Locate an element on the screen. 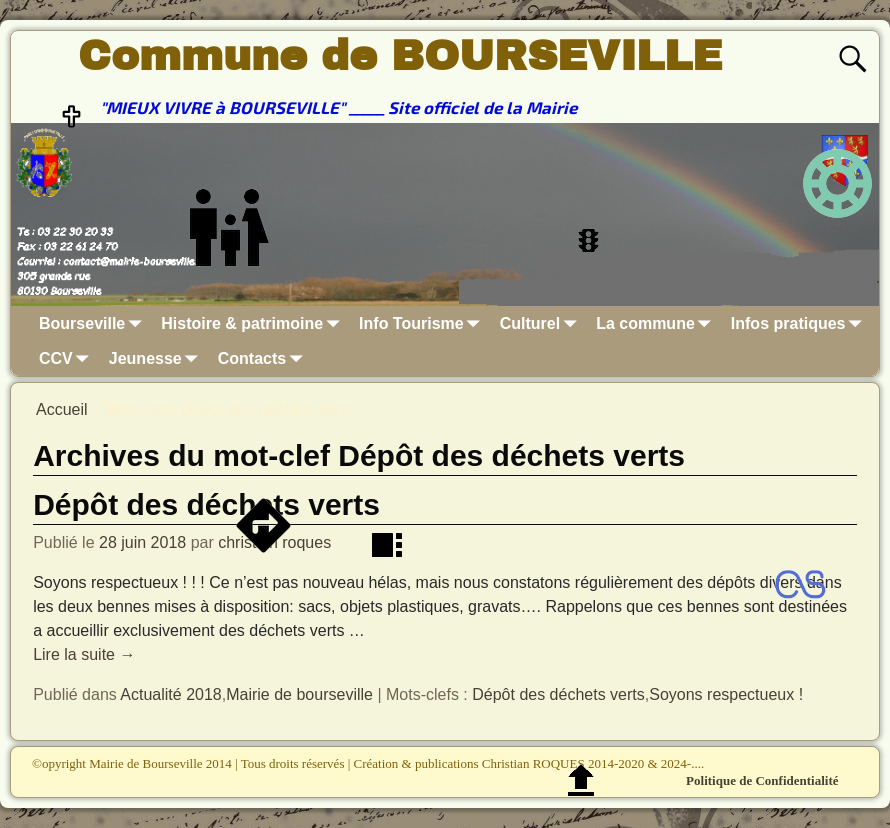  get directions to a destination is located at coordinates (263, 525).